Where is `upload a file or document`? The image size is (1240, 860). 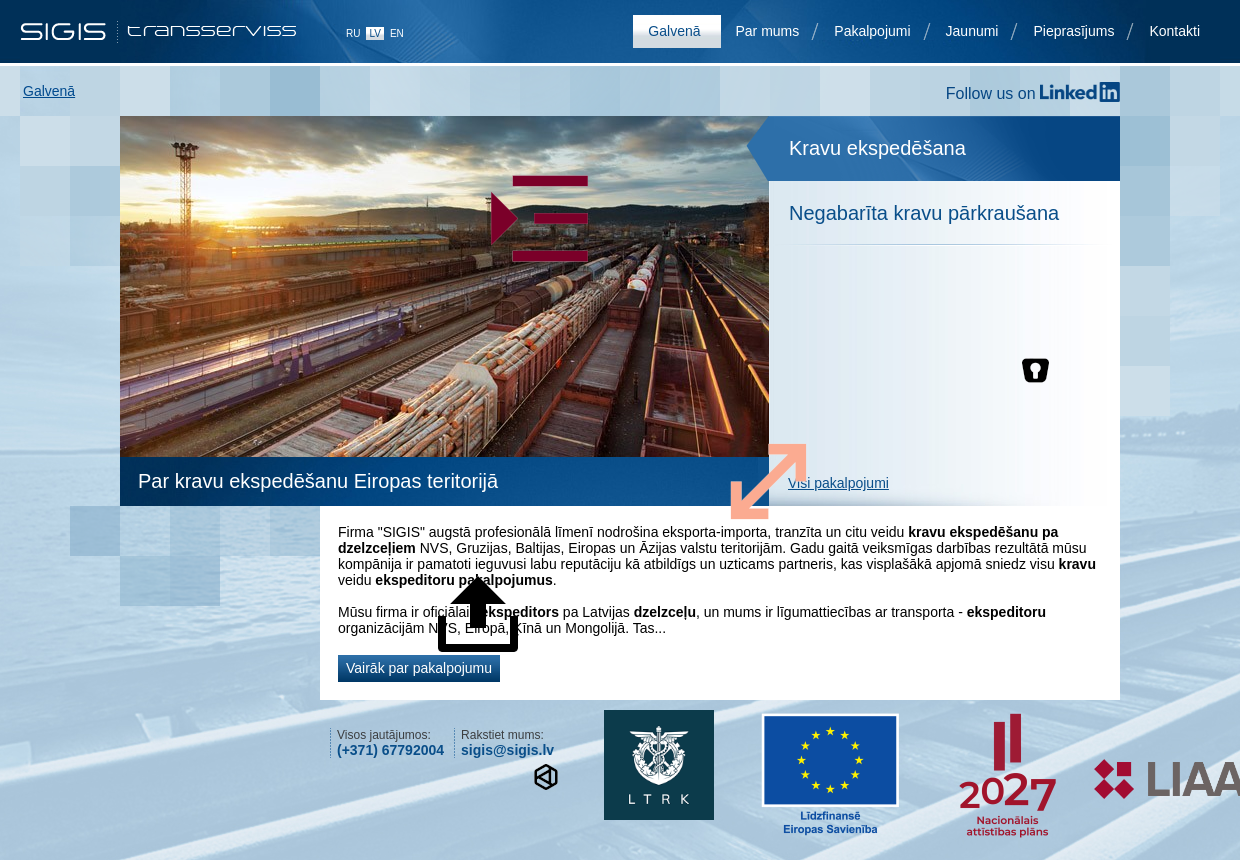 upload a file or document is located at coordinates (478, 616).